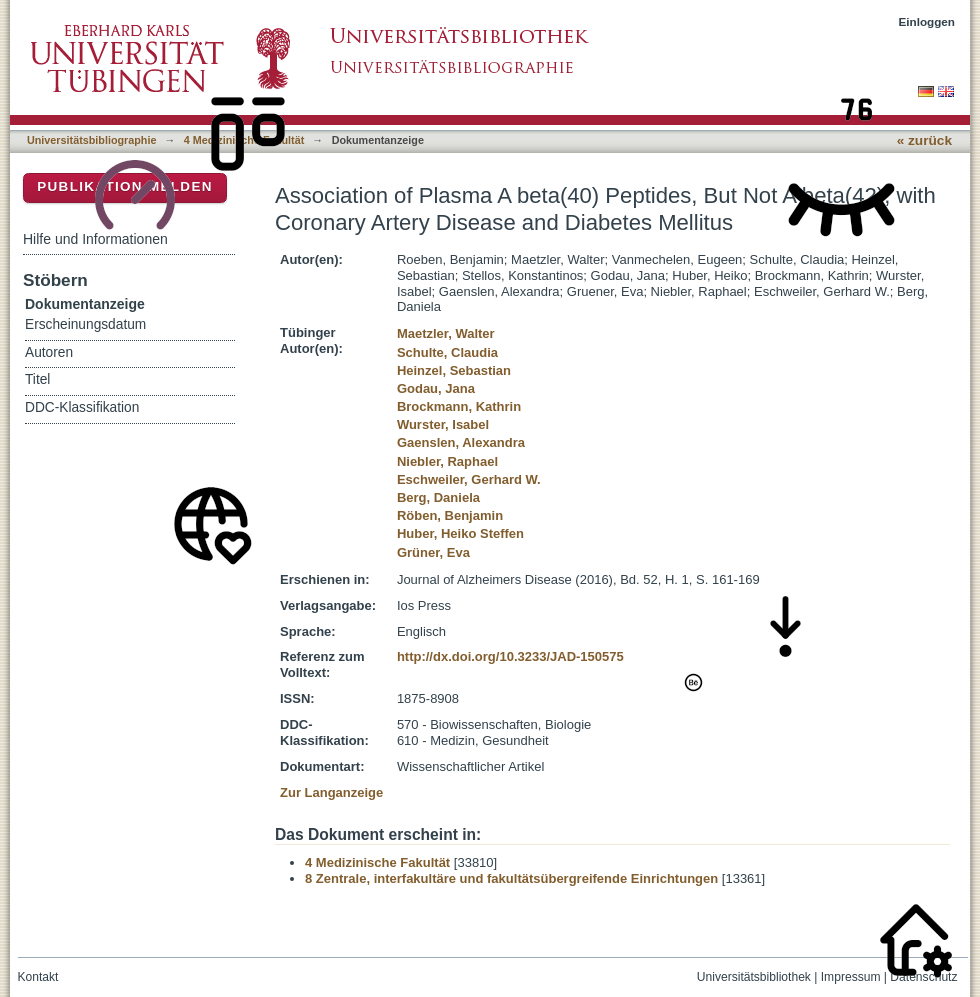  Describe the element at coordinates (135, 196) in the screenshot. I see `test internet connection speed` at that location.